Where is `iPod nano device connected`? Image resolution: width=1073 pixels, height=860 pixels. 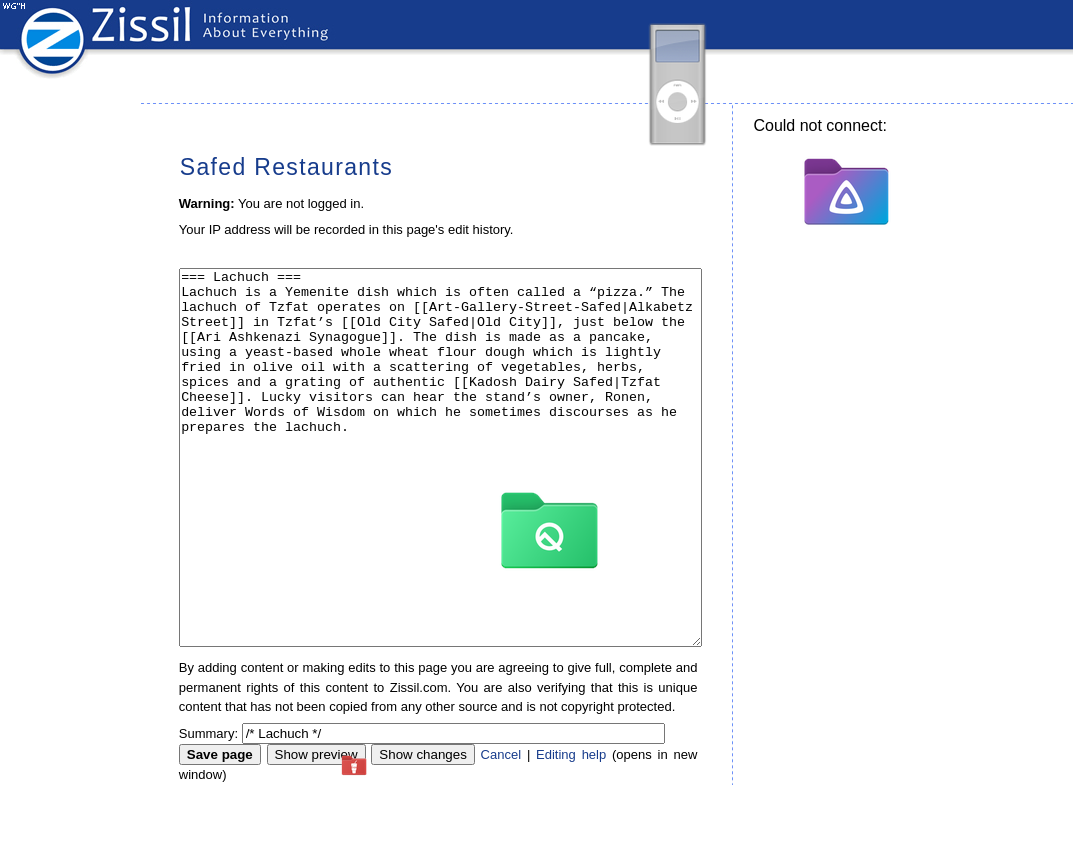 iPod nano device connected is located at coordinates (677, 84).